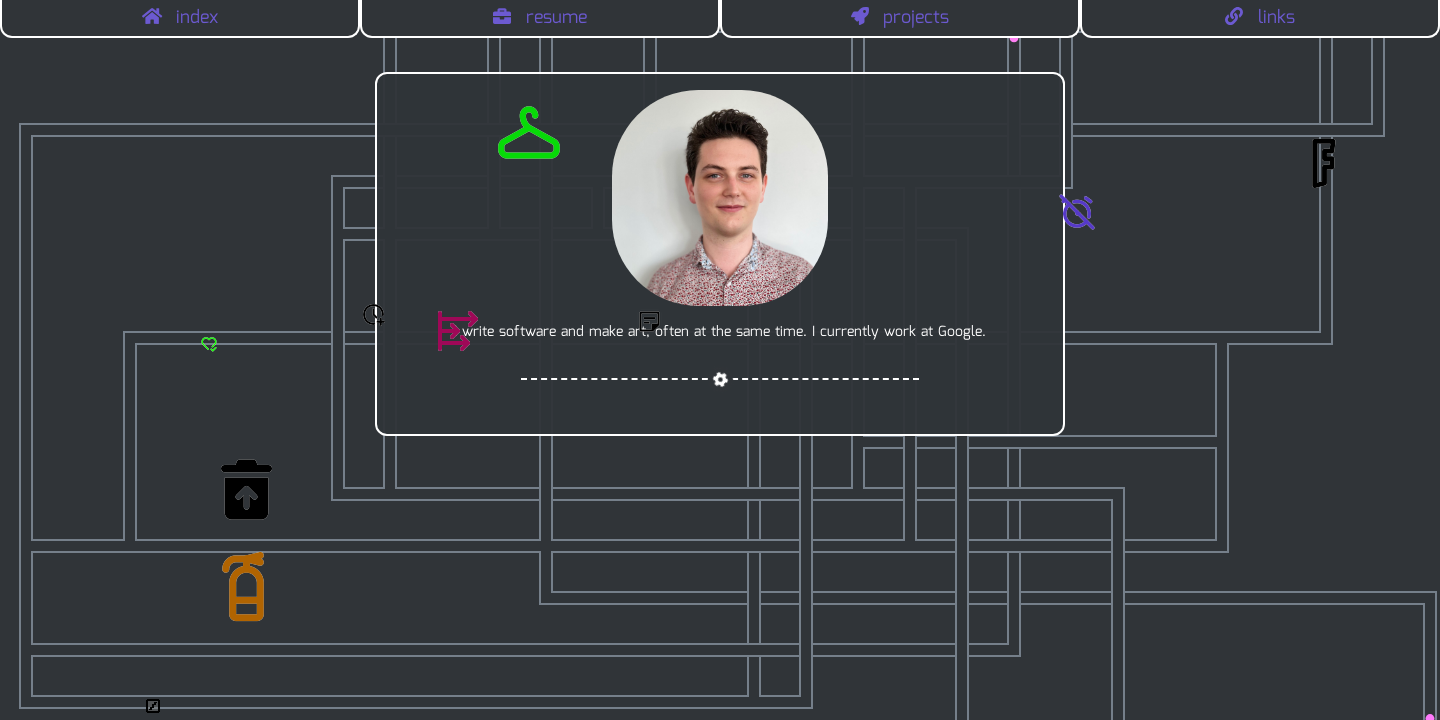  I want to click on item added to favorites successfully, so click(209, 344).